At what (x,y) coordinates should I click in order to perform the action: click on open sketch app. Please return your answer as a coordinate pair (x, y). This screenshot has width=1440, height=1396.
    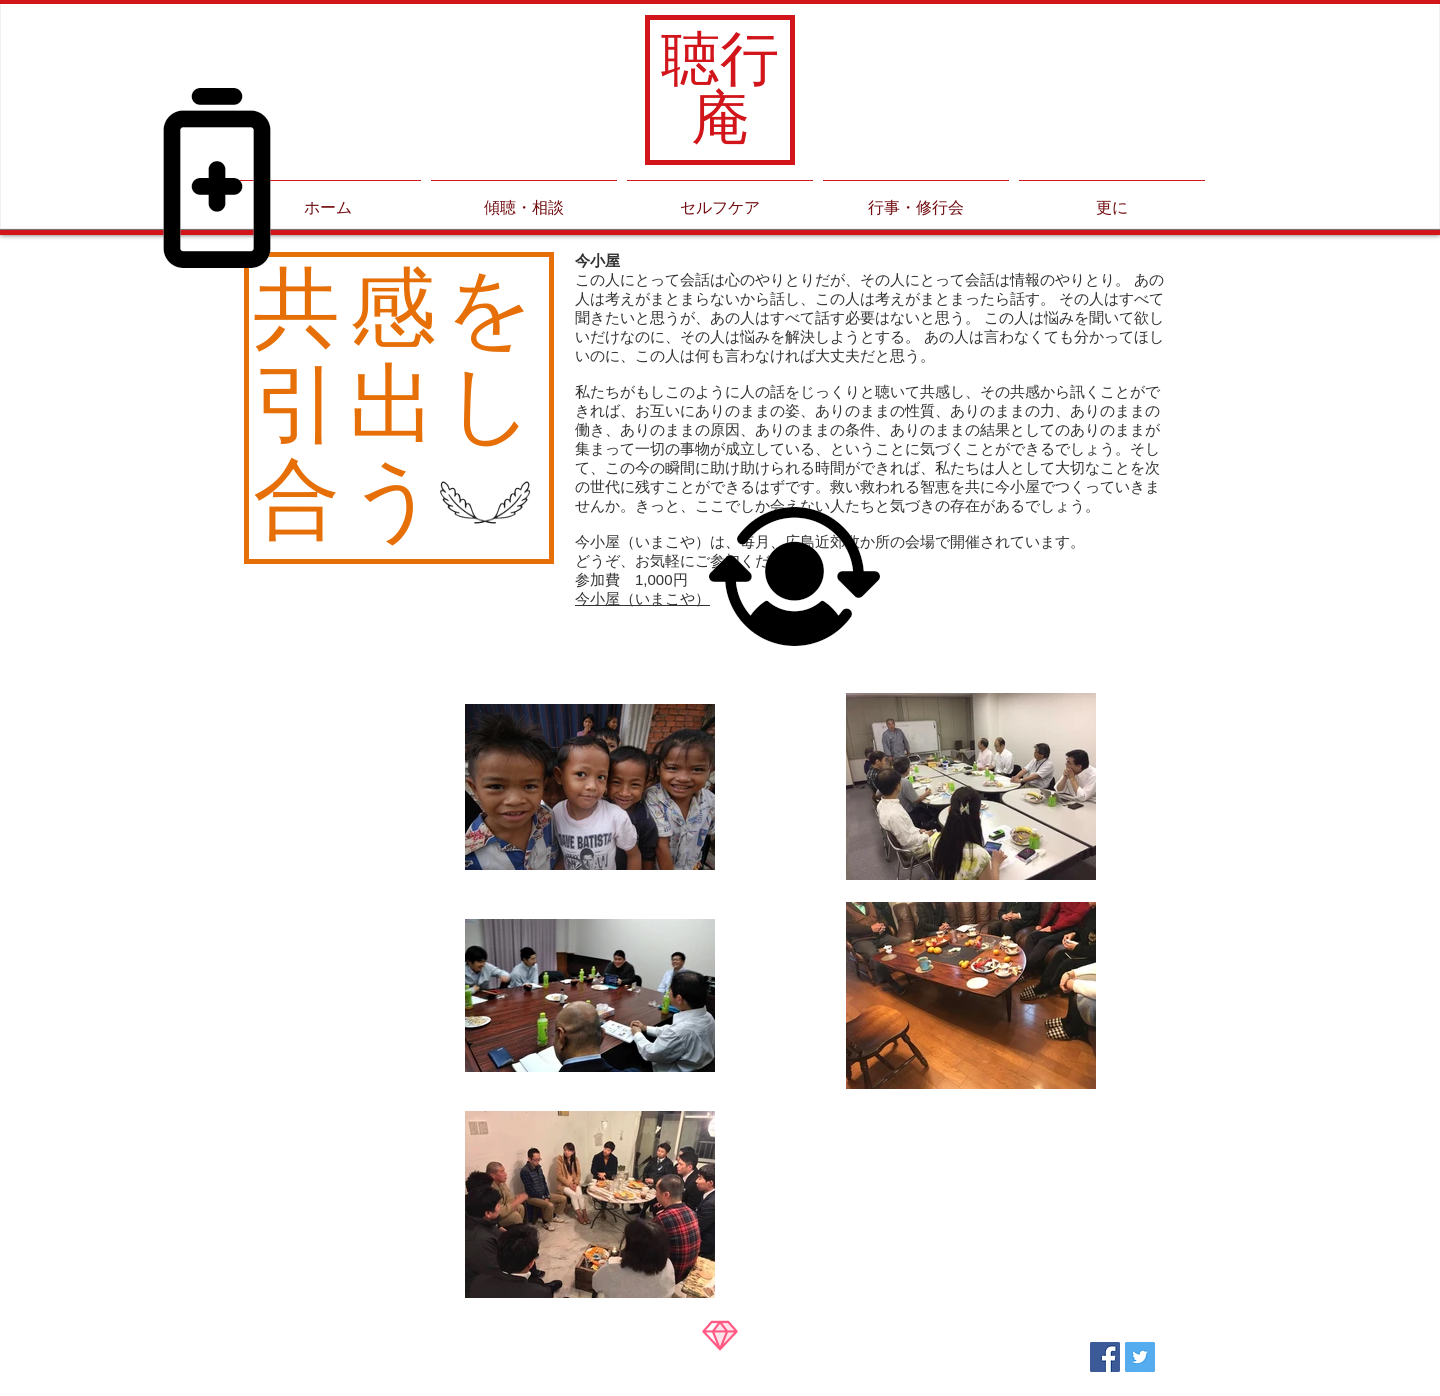
    Looking at the image, I should click on (720, 1335).